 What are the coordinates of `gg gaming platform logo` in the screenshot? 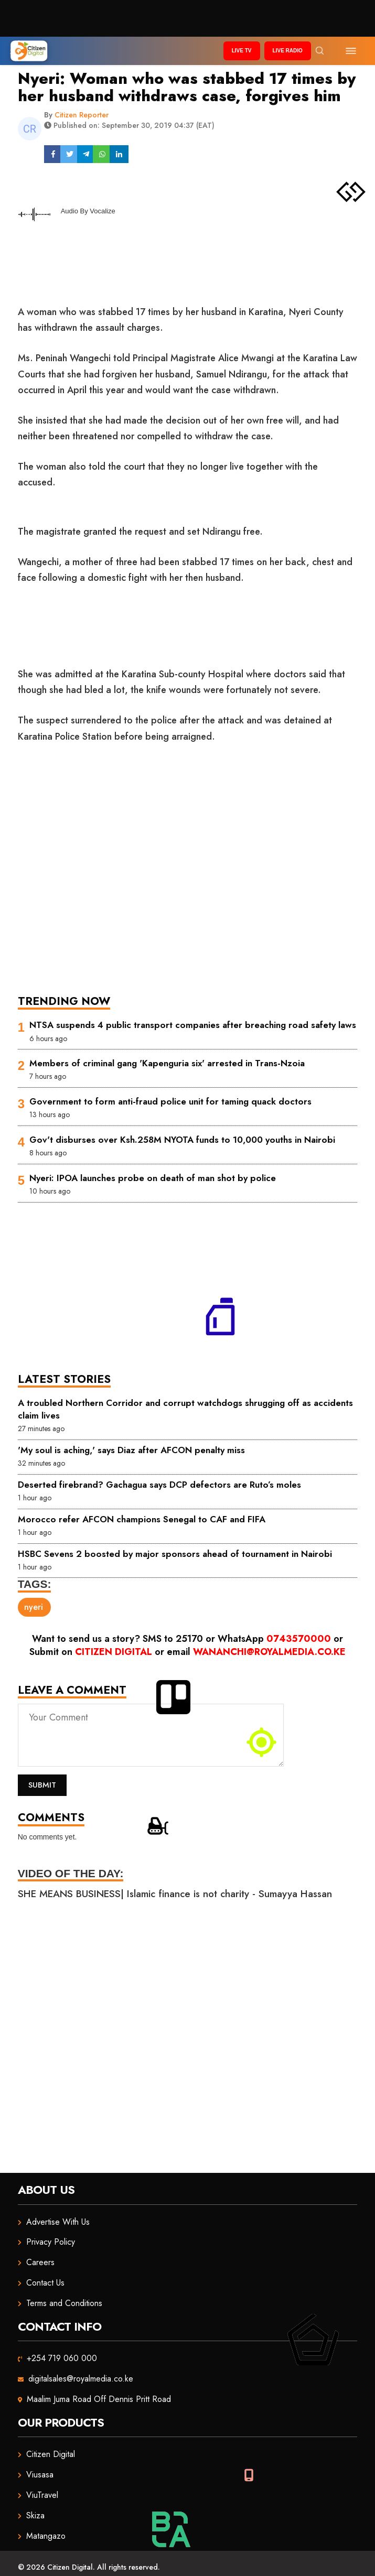 It's located at (351, 192).